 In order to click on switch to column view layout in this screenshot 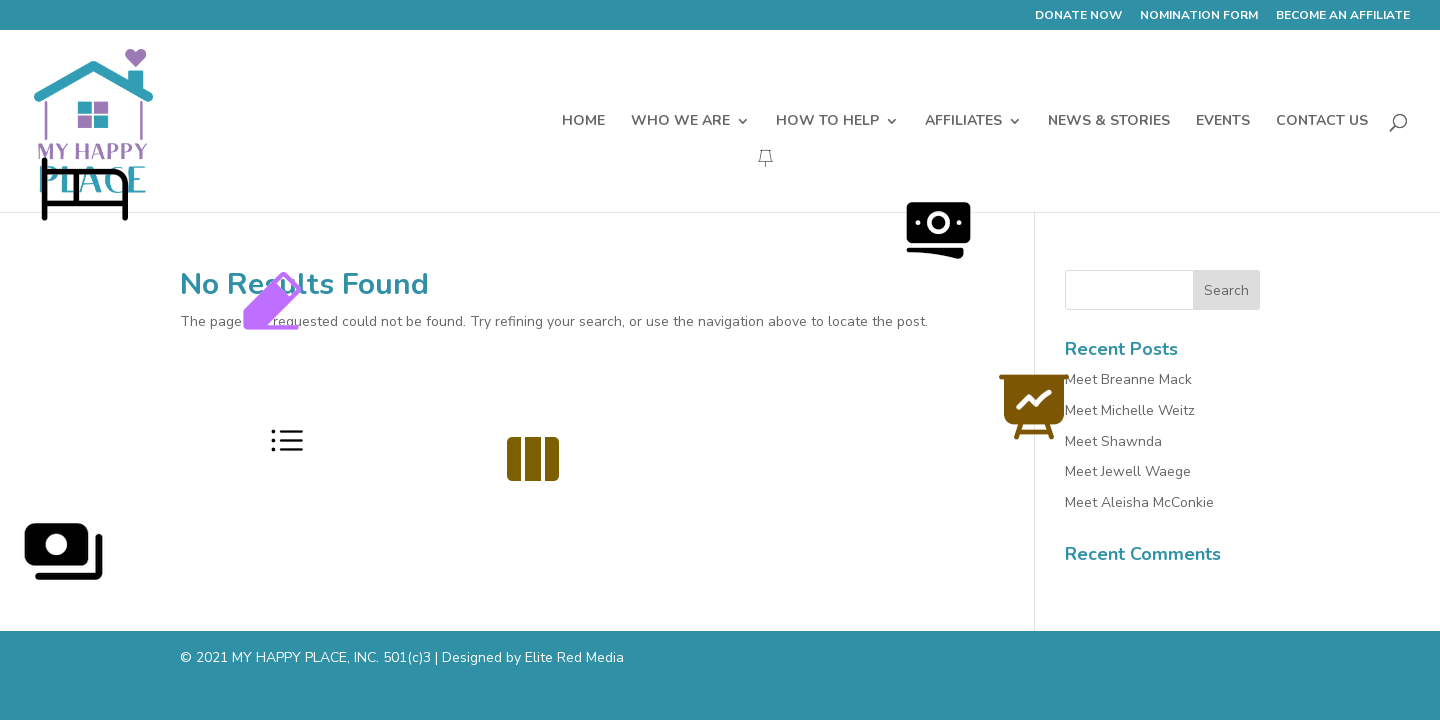, I will do `click(533, 459)`.